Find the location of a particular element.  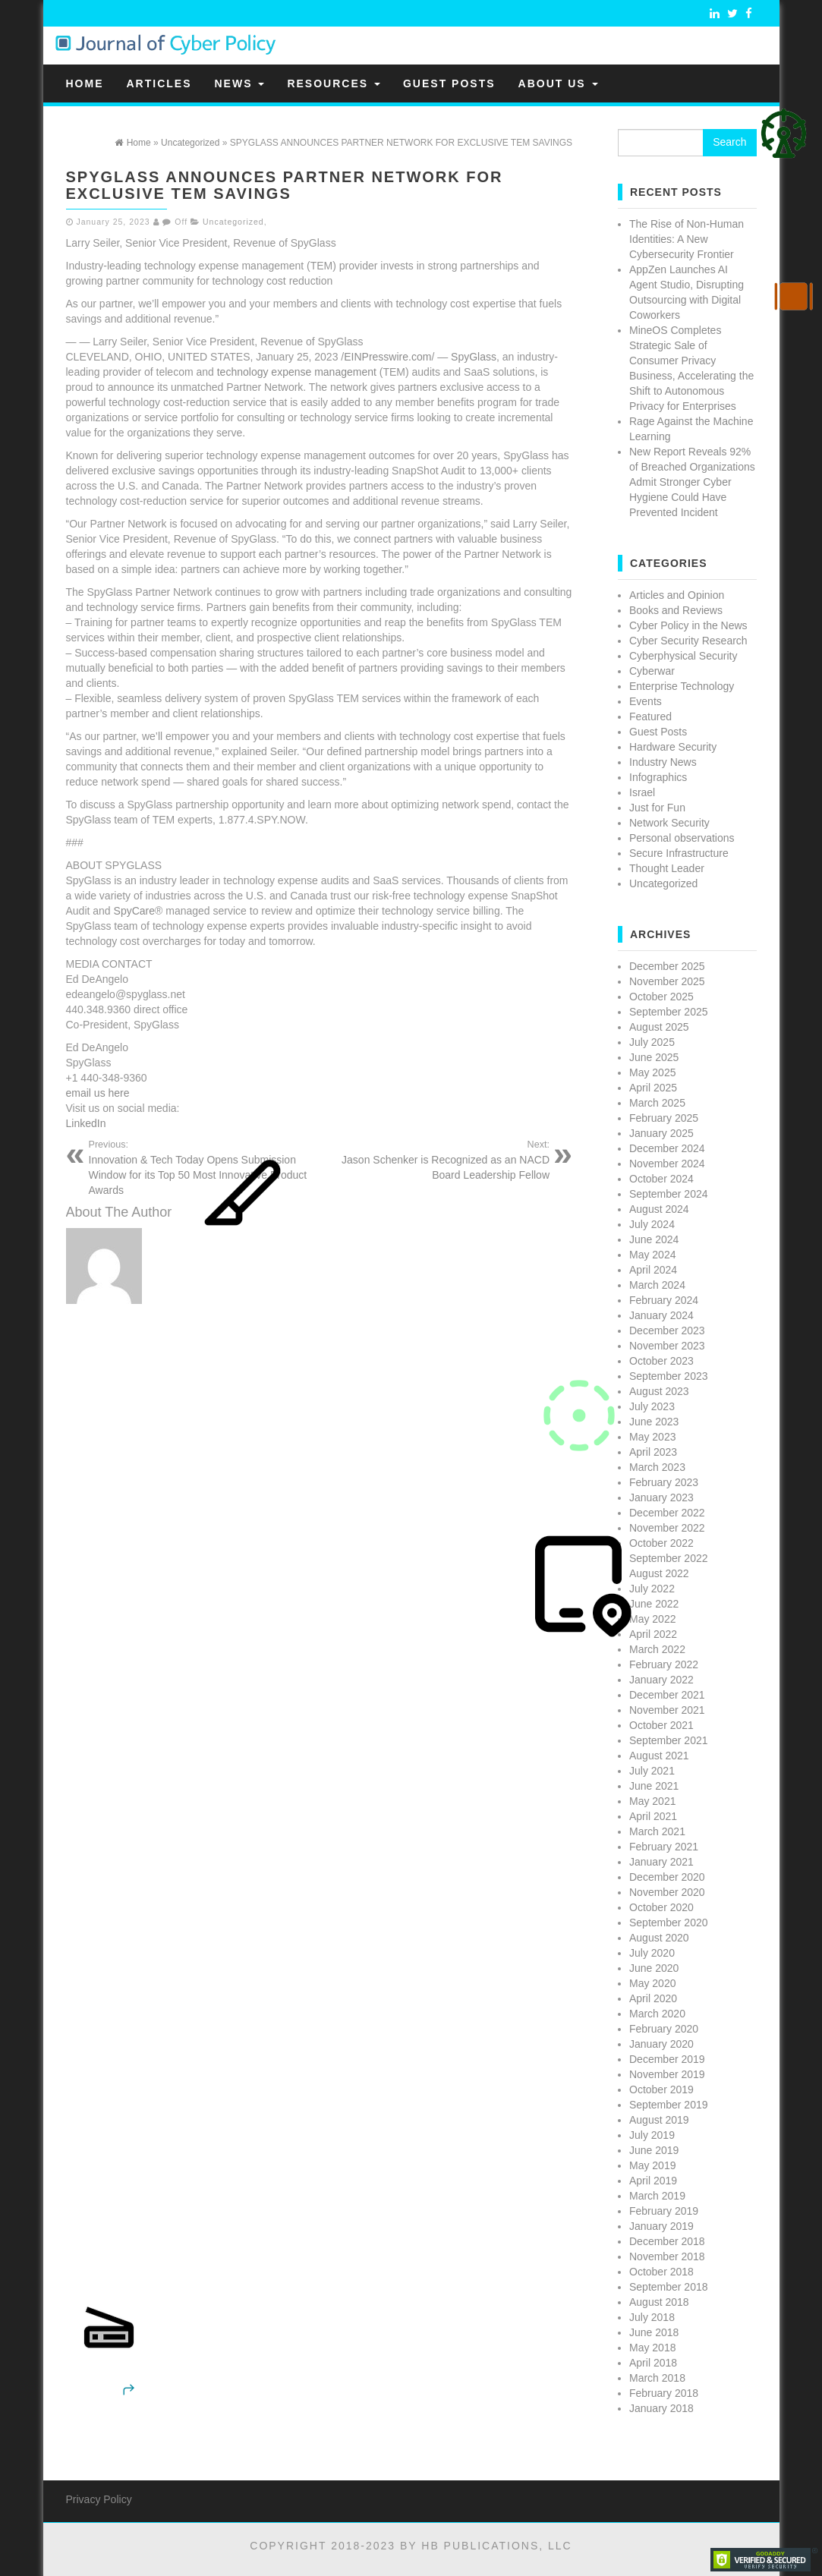

scan a document or image is located at coordinates (109, 2326).